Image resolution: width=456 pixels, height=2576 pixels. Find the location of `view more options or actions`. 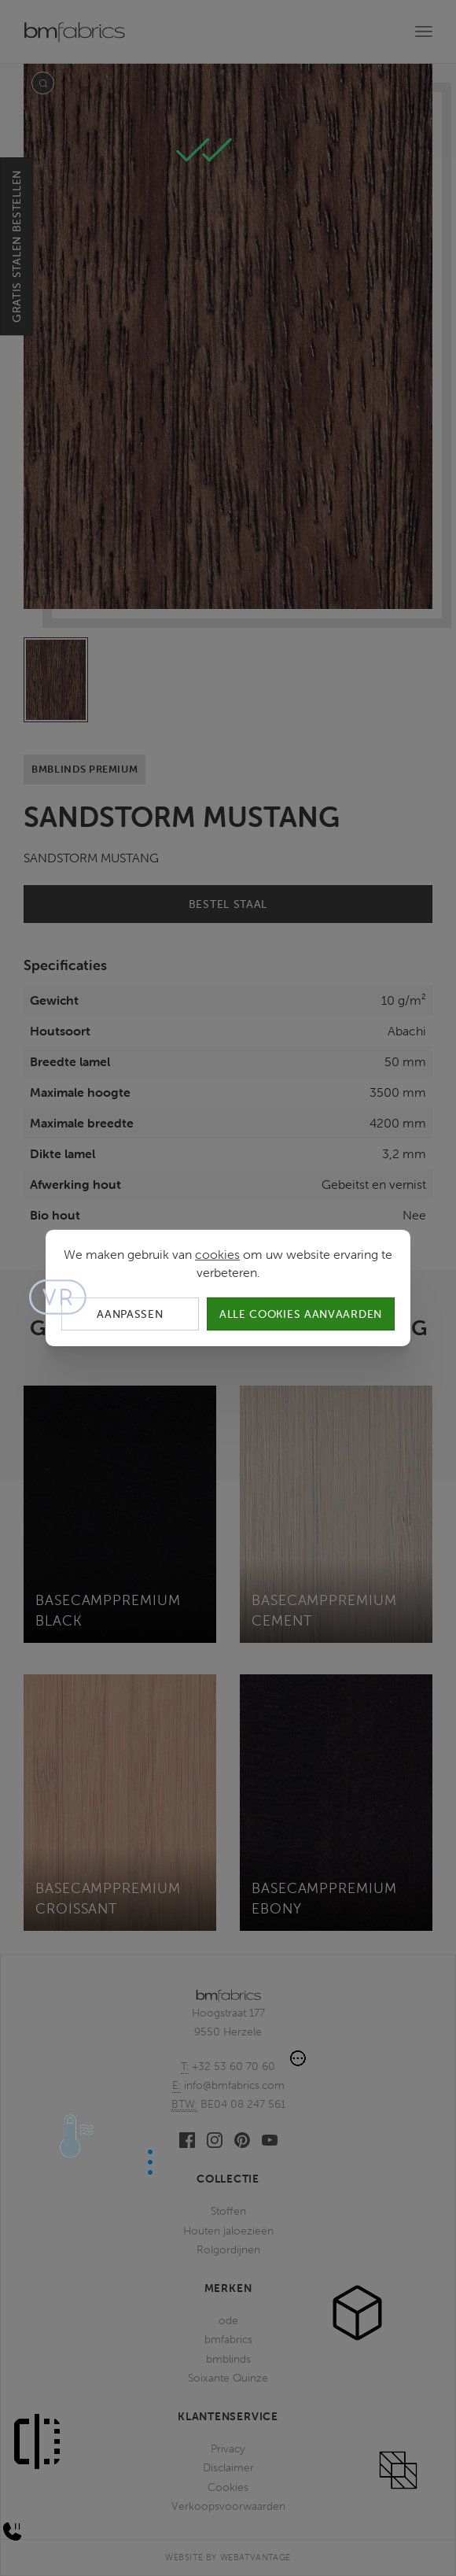

view more options or actions is located at coordinates (298, 2058).